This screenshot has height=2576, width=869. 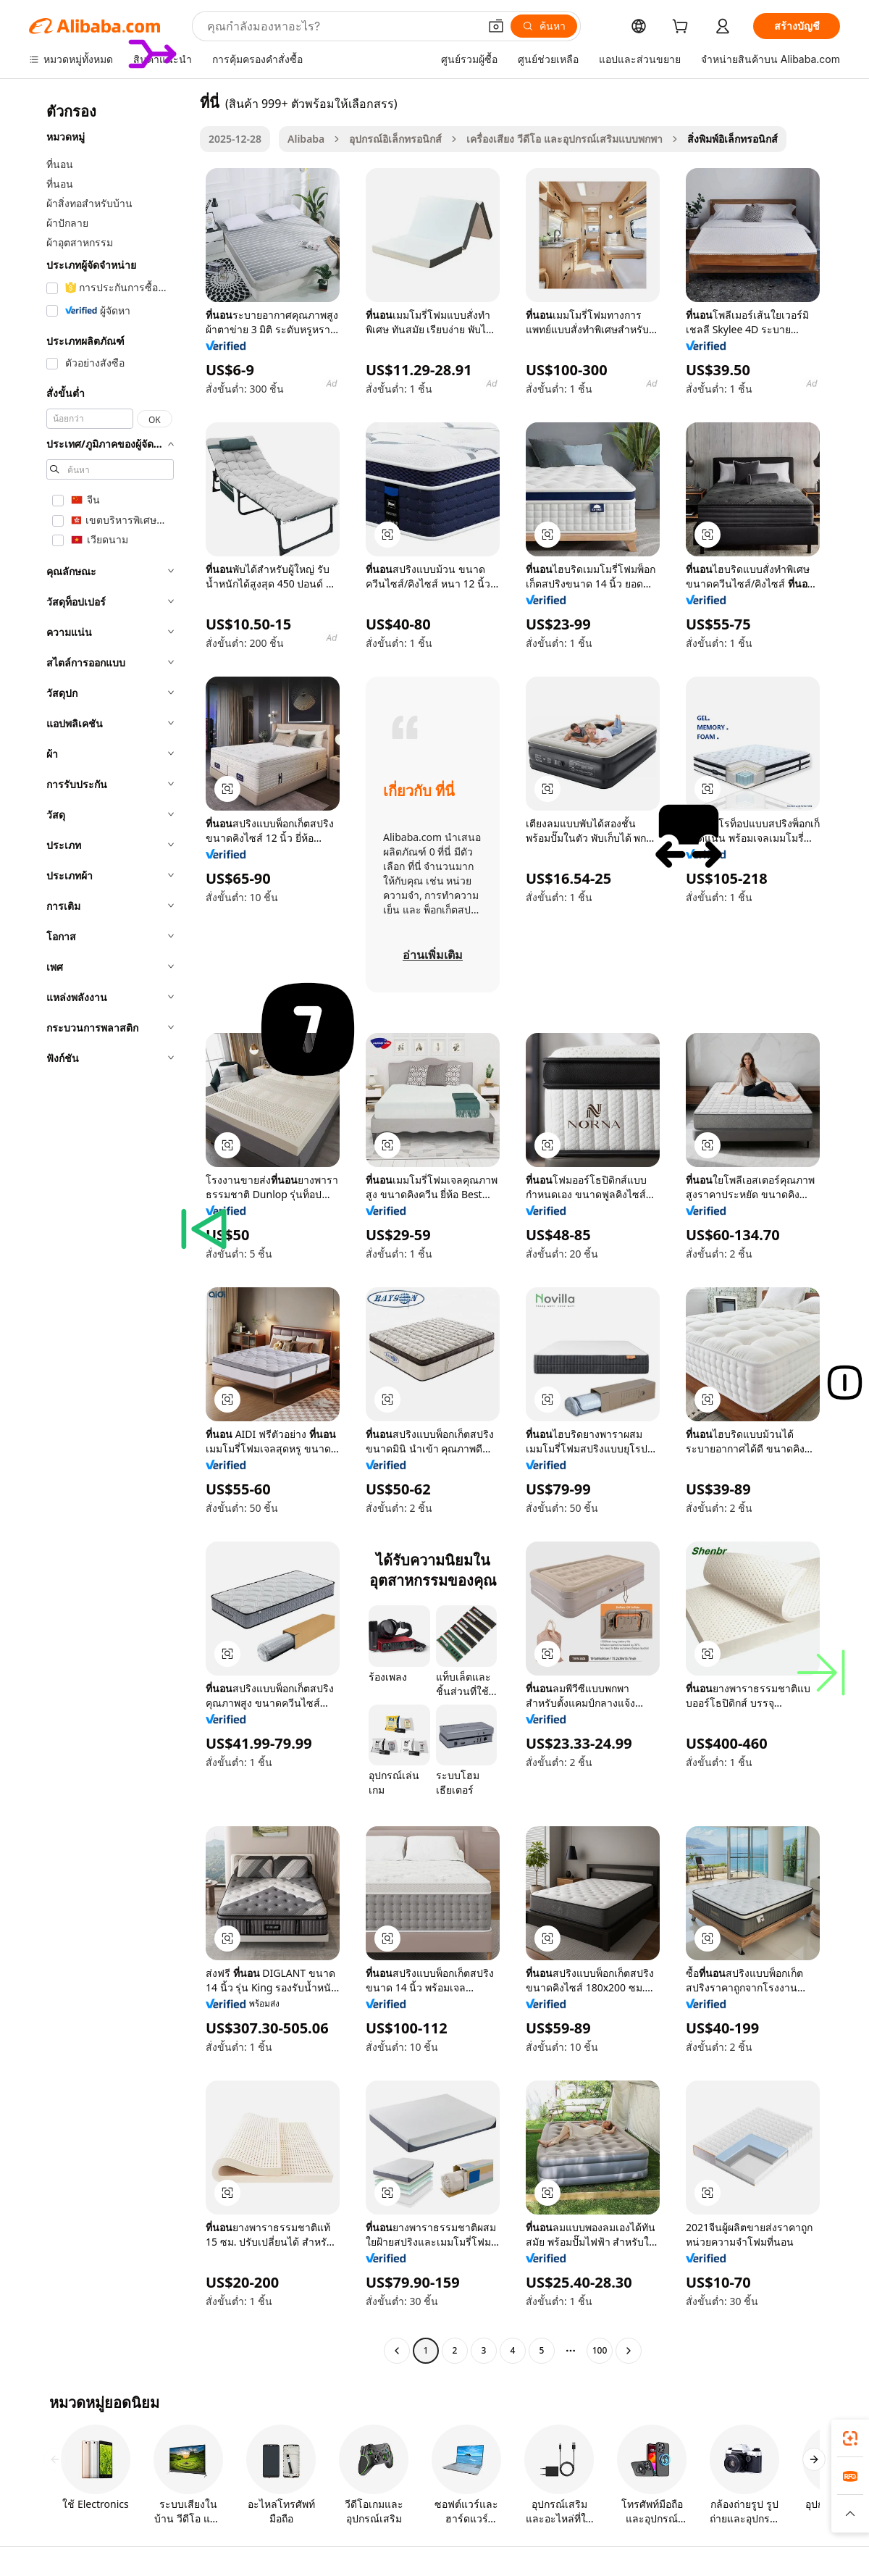 I want to click on skip to previous track, so click(x=203, y=1229).